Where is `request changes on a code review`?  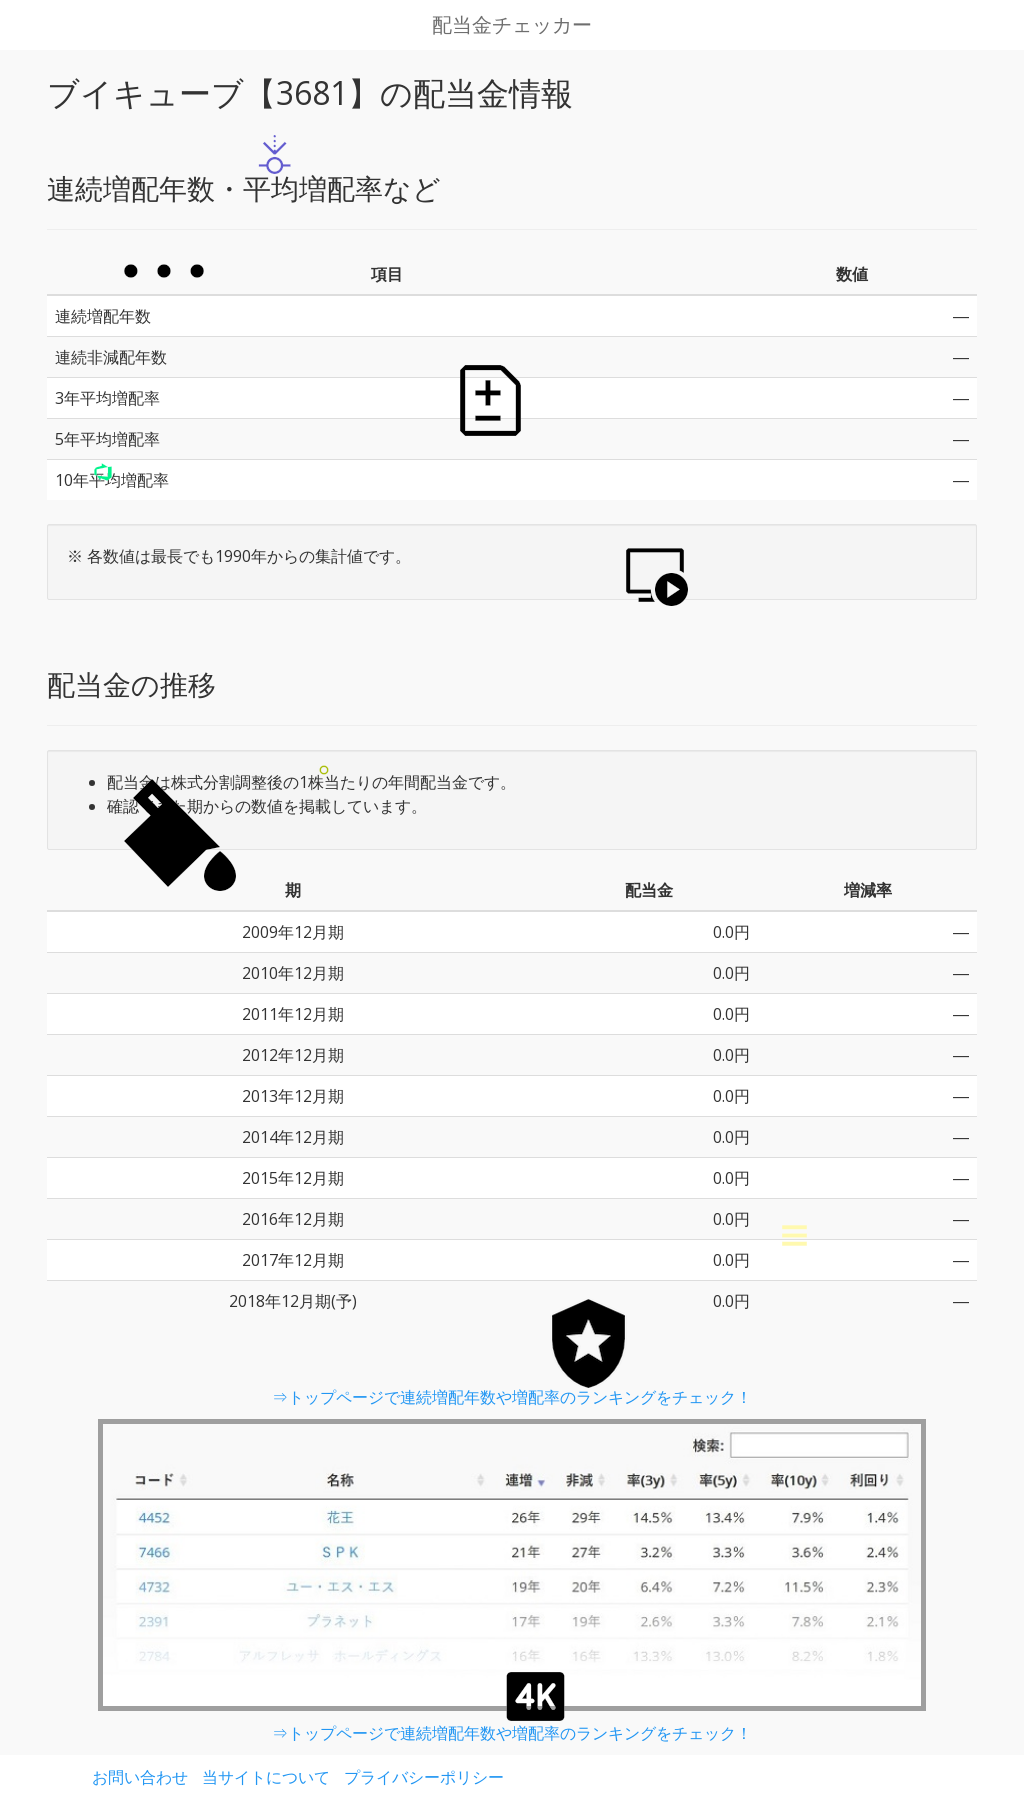
request changes on a code review is located at coordinates (490, 400).